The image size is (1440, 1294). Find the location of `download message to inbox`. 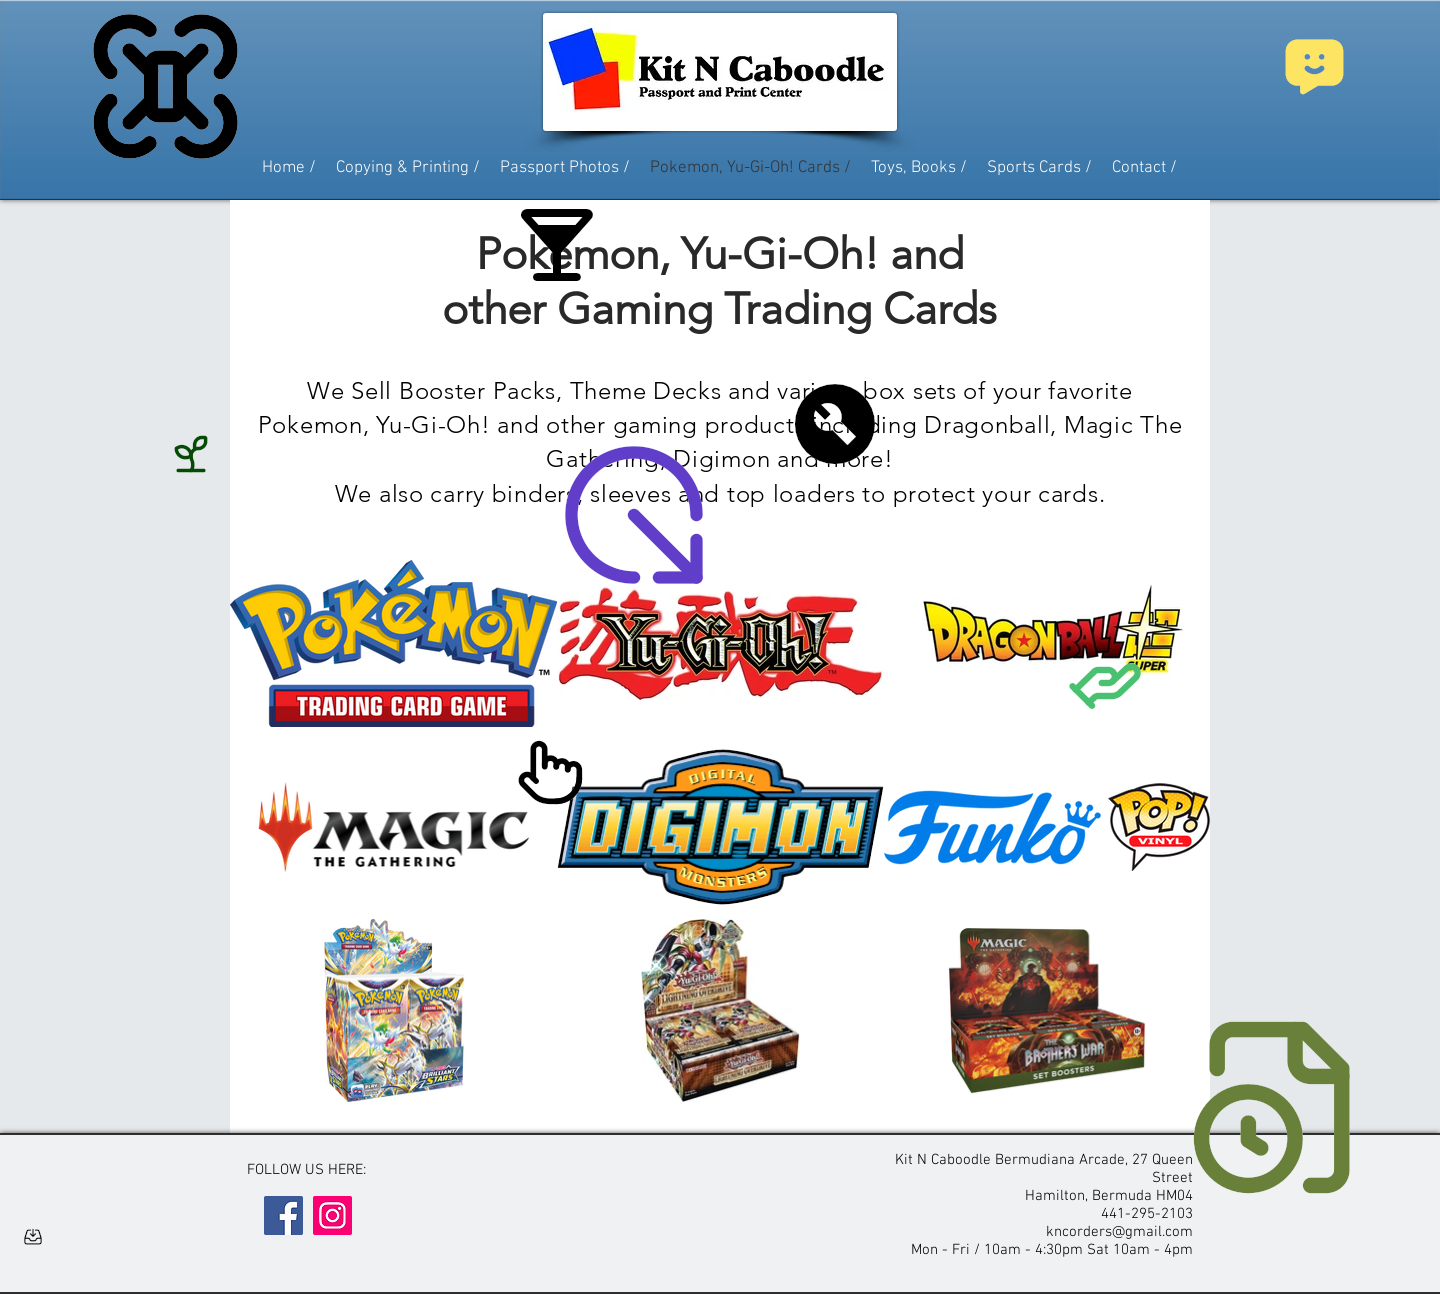

download message to inbox is located at coordinates (33, 1237).